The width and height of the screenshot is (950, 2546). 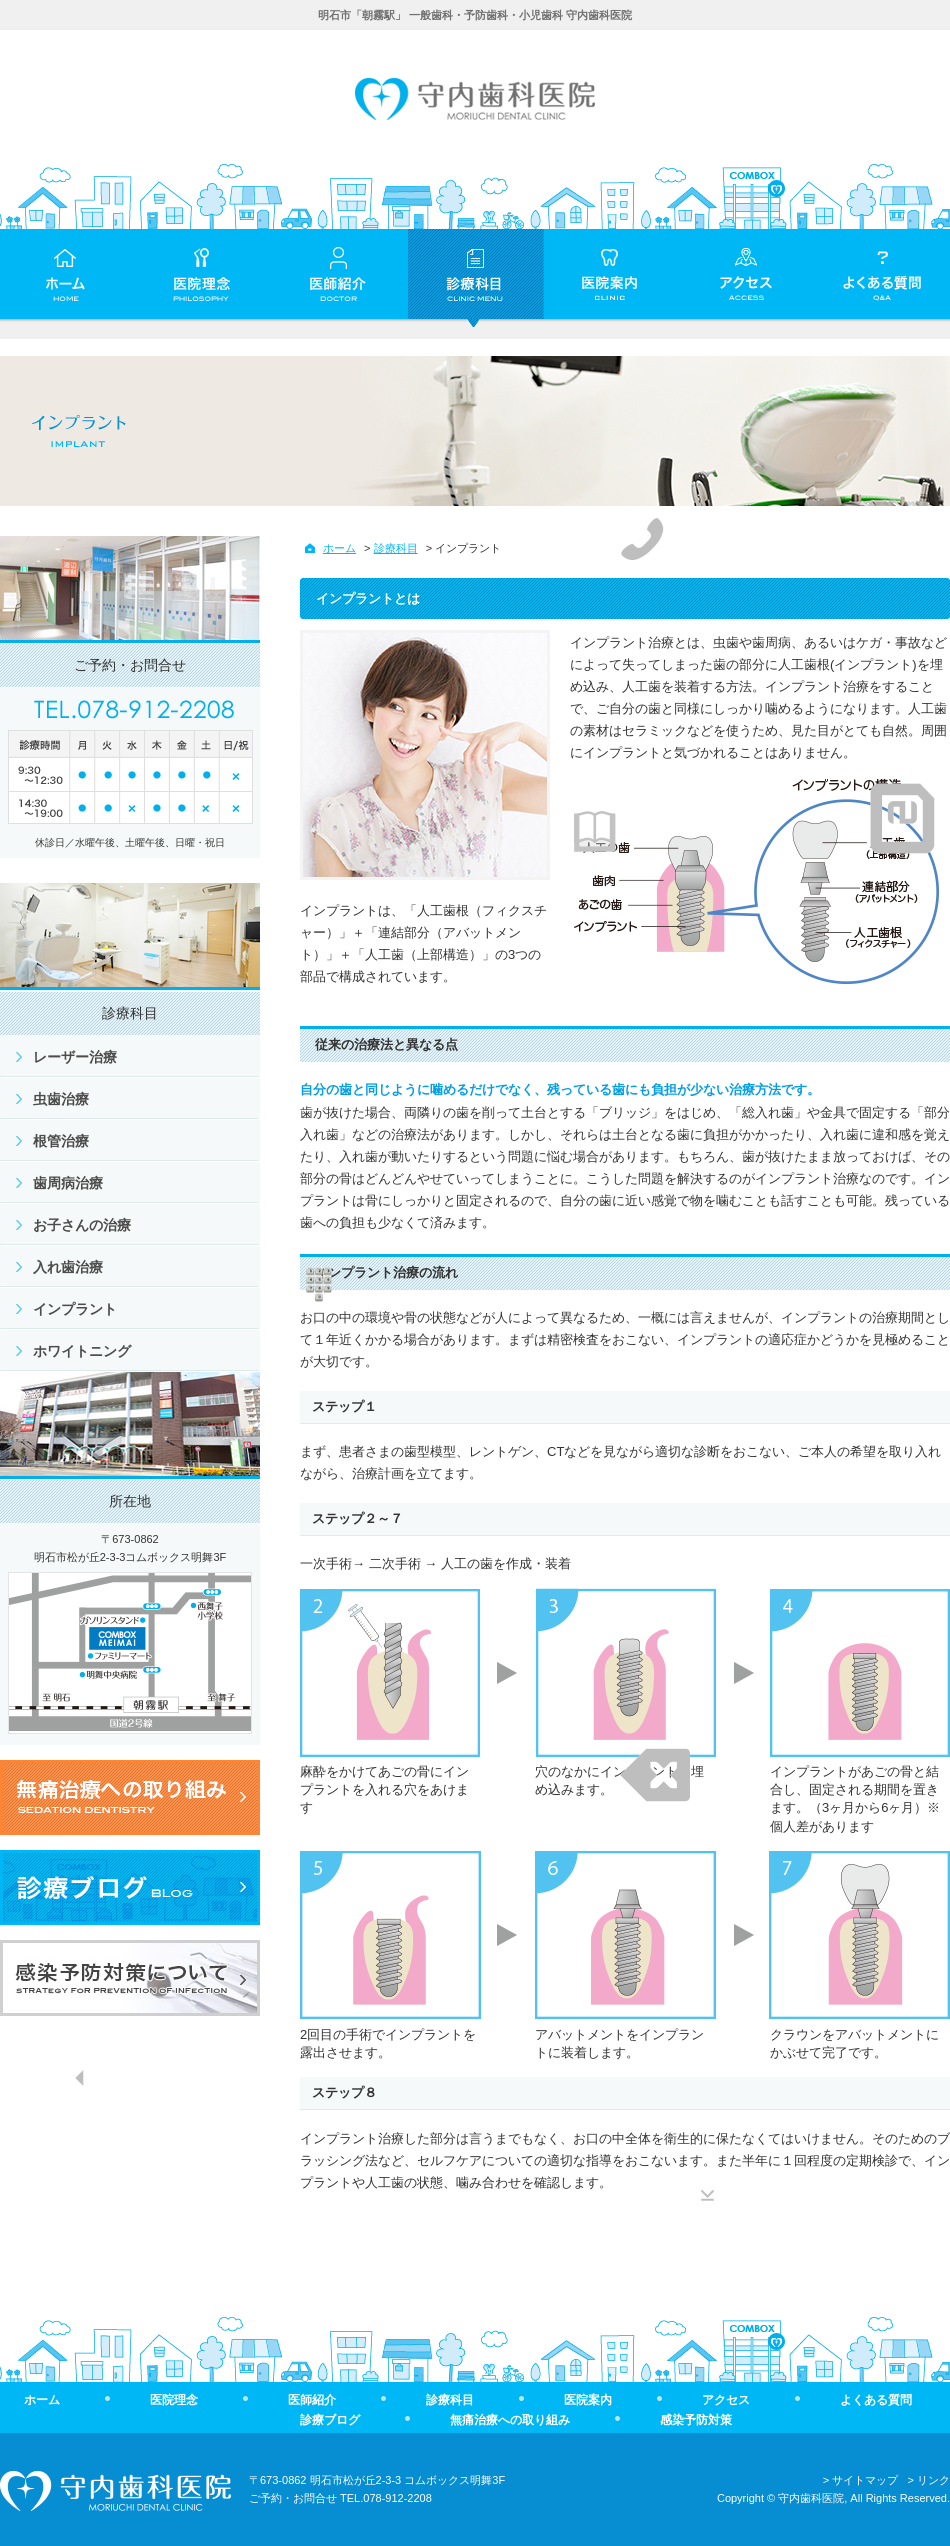 I want to click on scroll to bottom of page or list, so click(x=707, y=2195).